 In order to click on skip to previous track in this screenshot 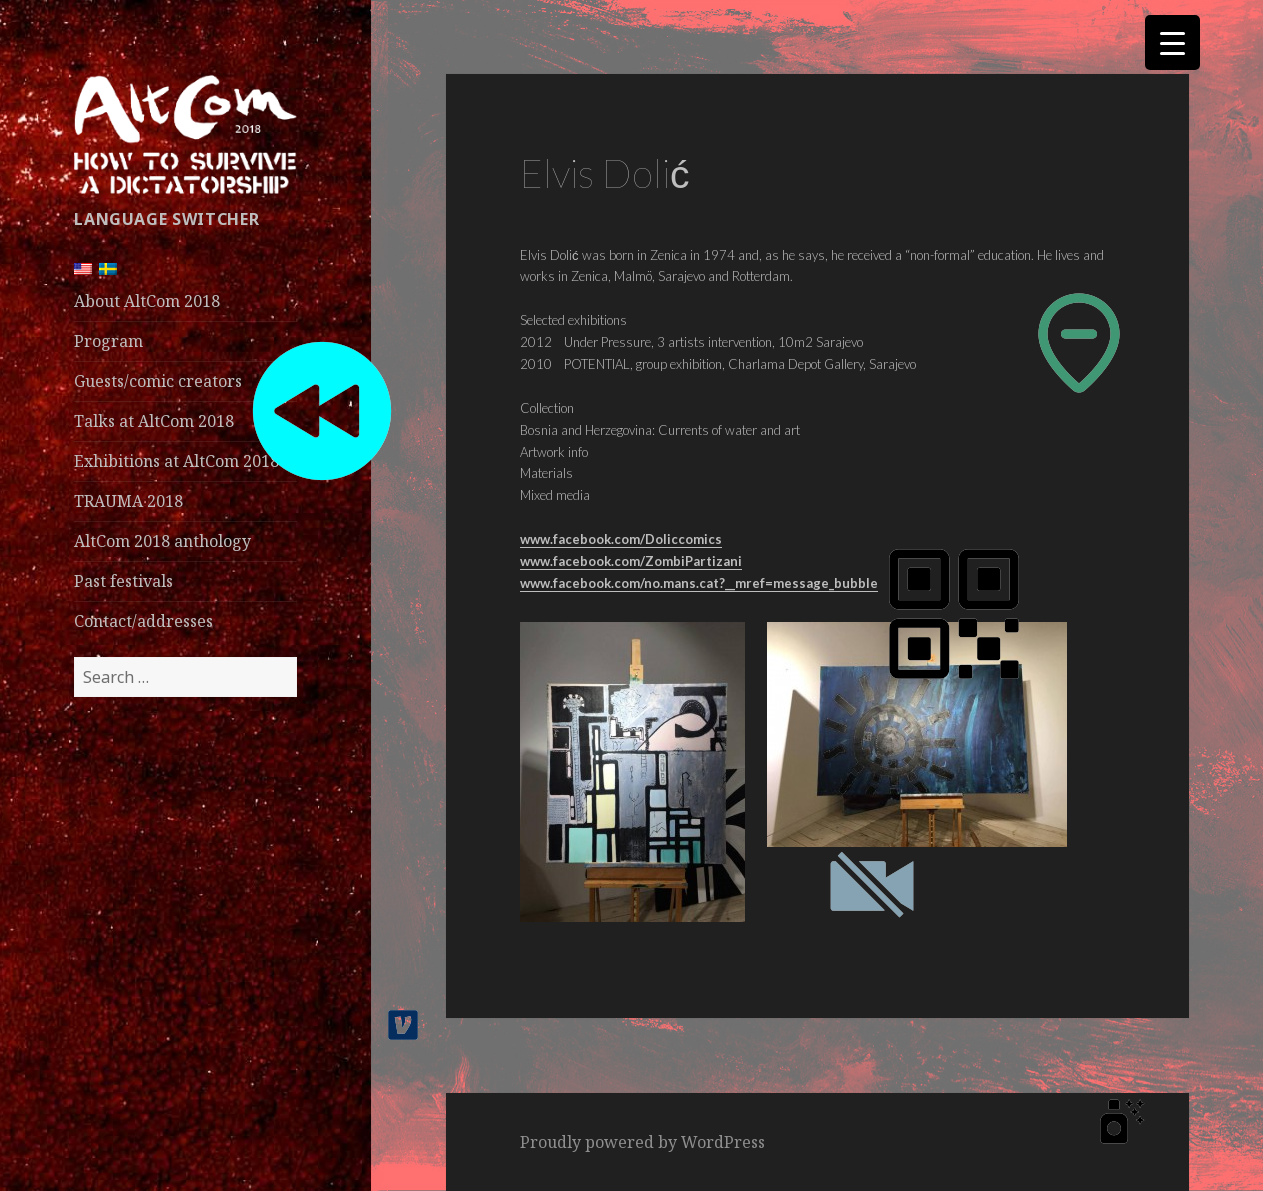, I will do `click(322, 411)`.